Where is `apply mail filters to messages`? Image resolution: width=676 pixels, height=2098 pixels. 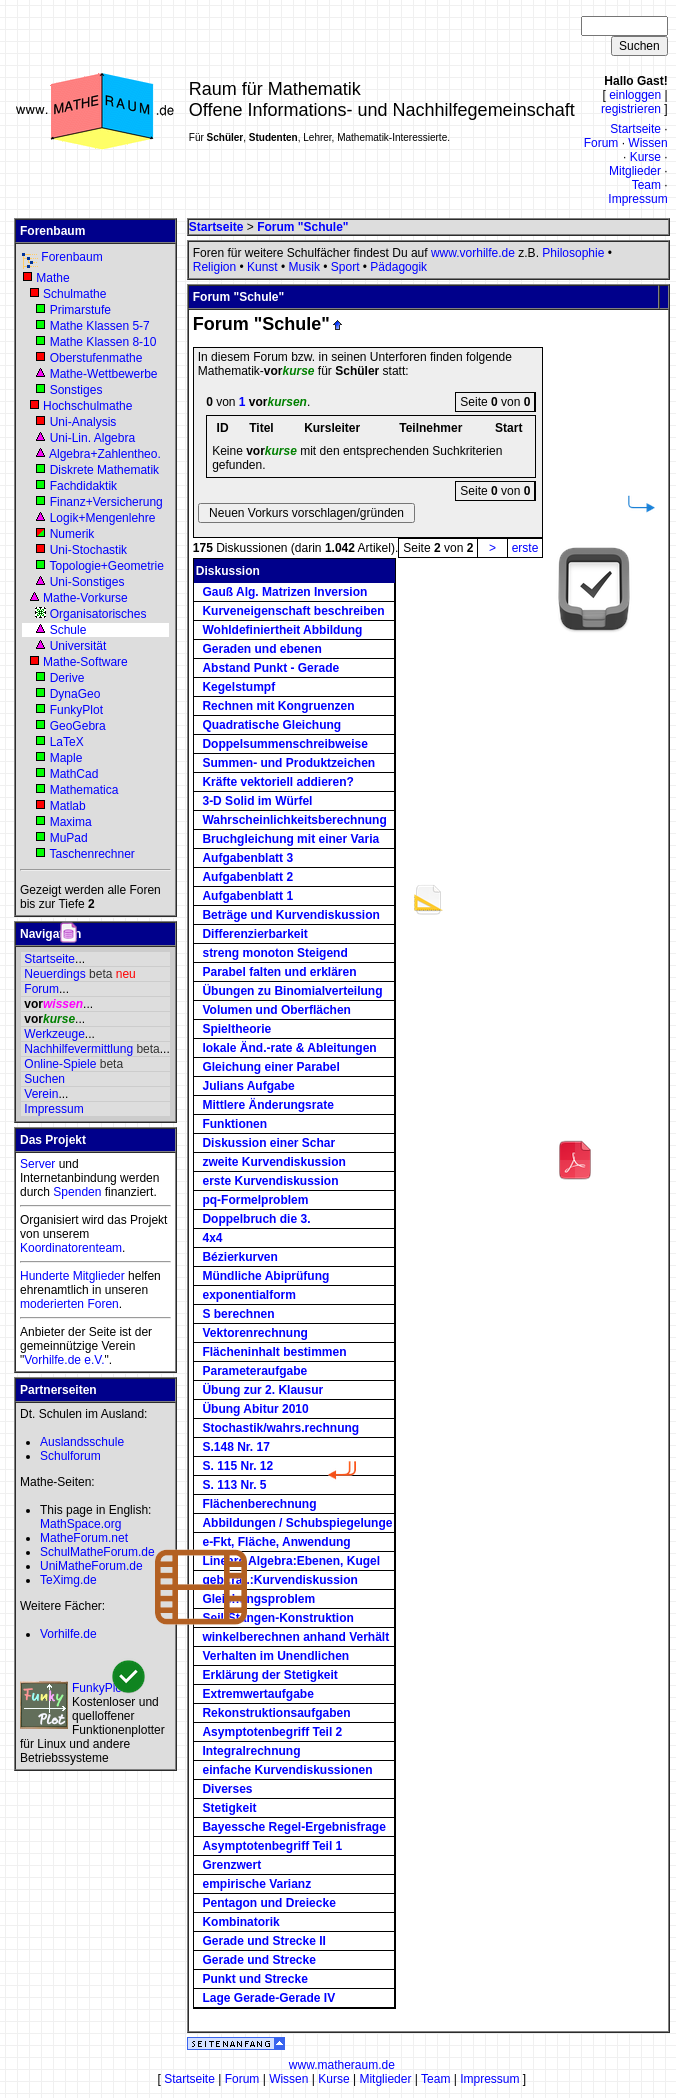
apply mail filters to messages is located at coordinates (128, 1676).